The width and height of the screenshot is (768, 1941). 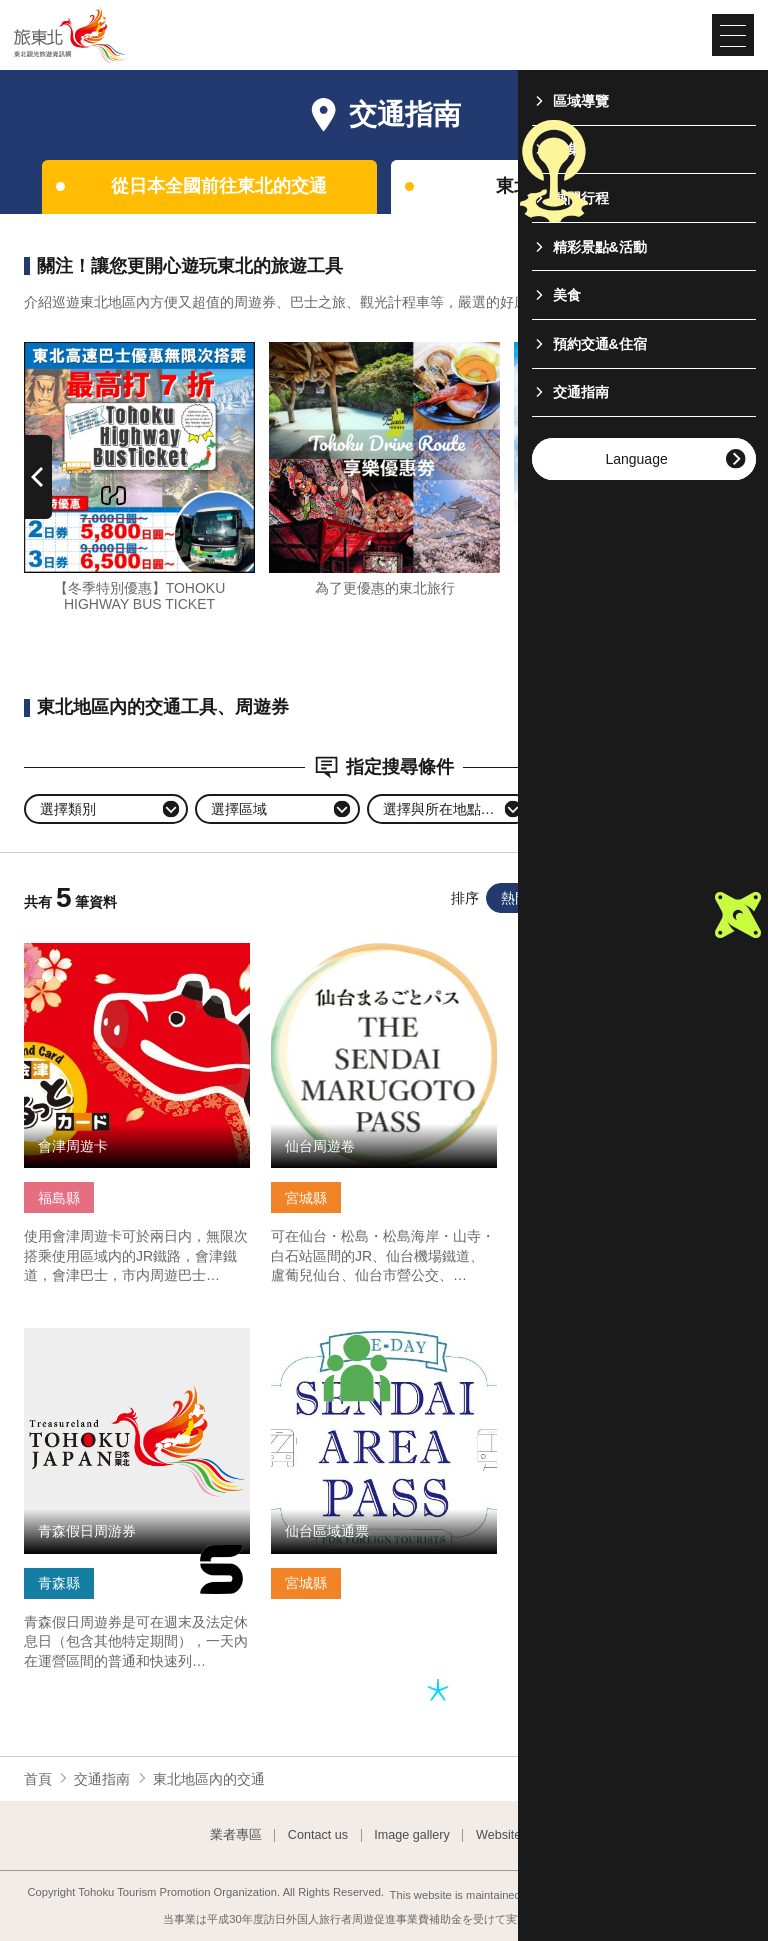 What do you see at coordinates (438, 1690) in the screenshot?
I see `advent of code logo` at bounding box center [438, 1690].